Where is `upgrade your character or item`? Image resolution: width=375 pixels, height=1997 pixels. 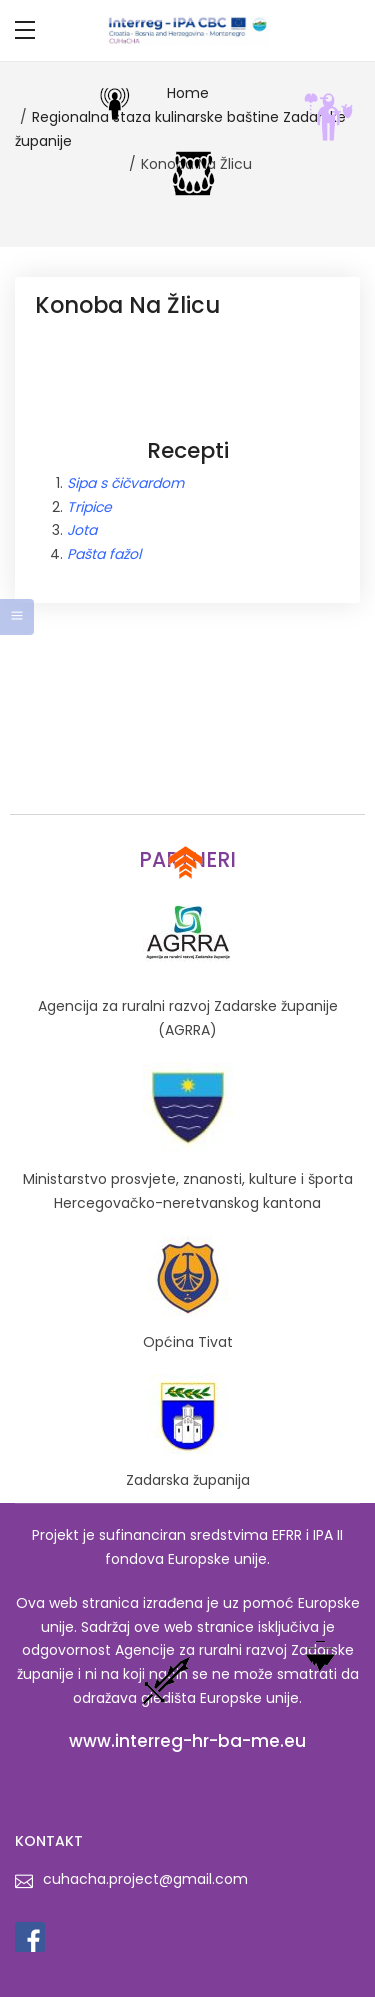
upgrade your character or item is located at coordinates (185, 862).